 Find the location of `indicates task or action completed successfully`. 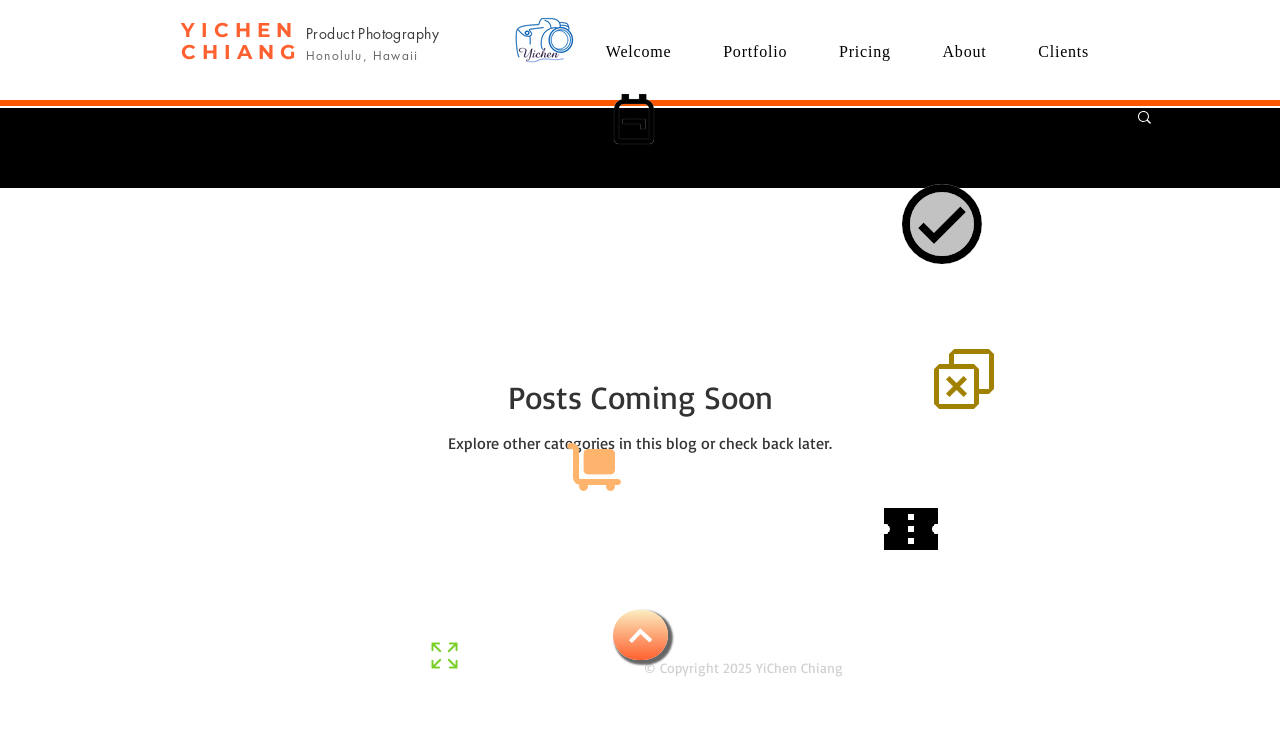

indicates task or action completed successfully is located at coordinates (942, 224).